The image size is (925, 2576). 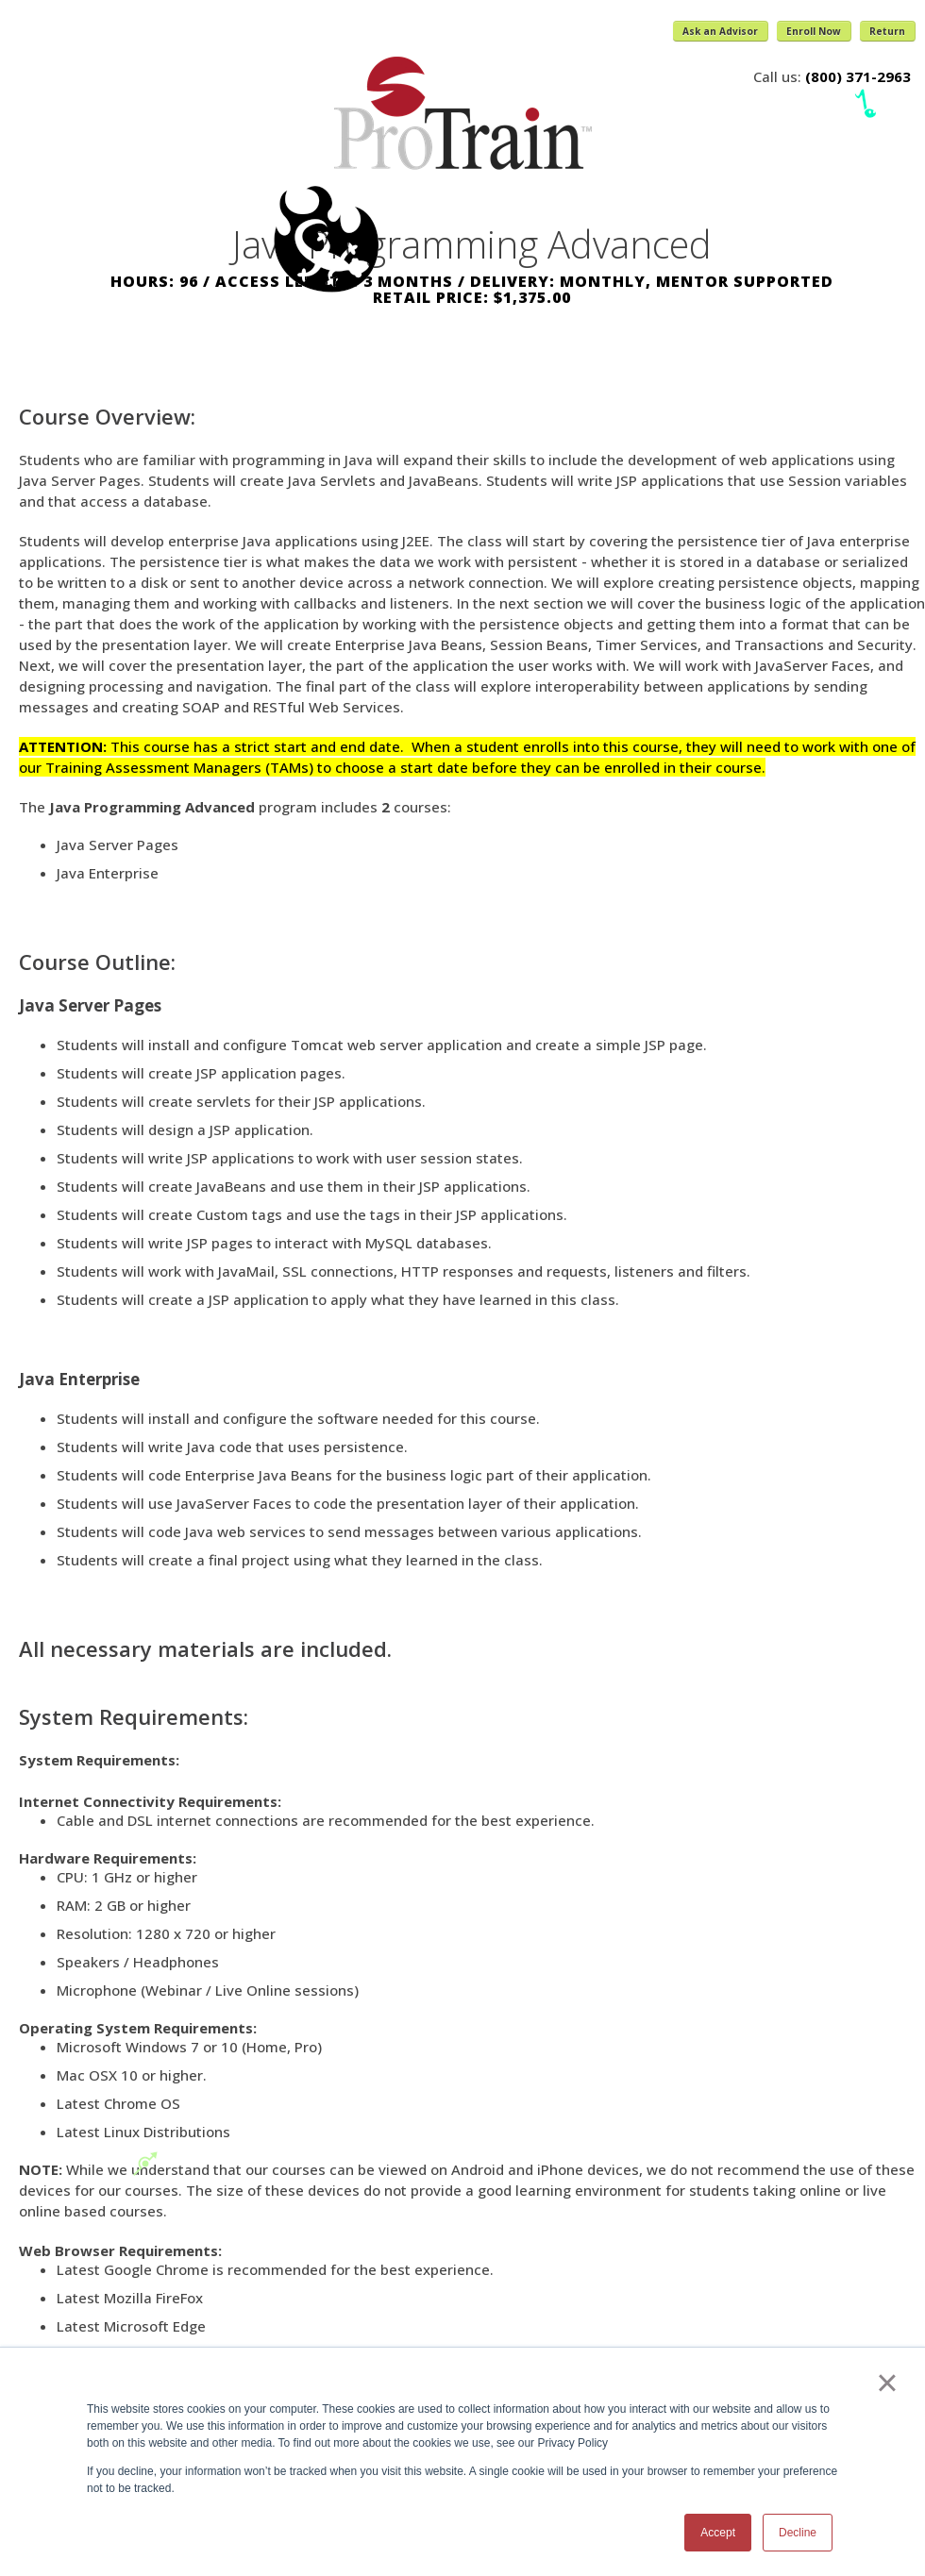 What do you see at coordinates (866, 103) in the screenshot?
I see `access otamatone or novelty instrument sounds` at bounding box center [866, 103].